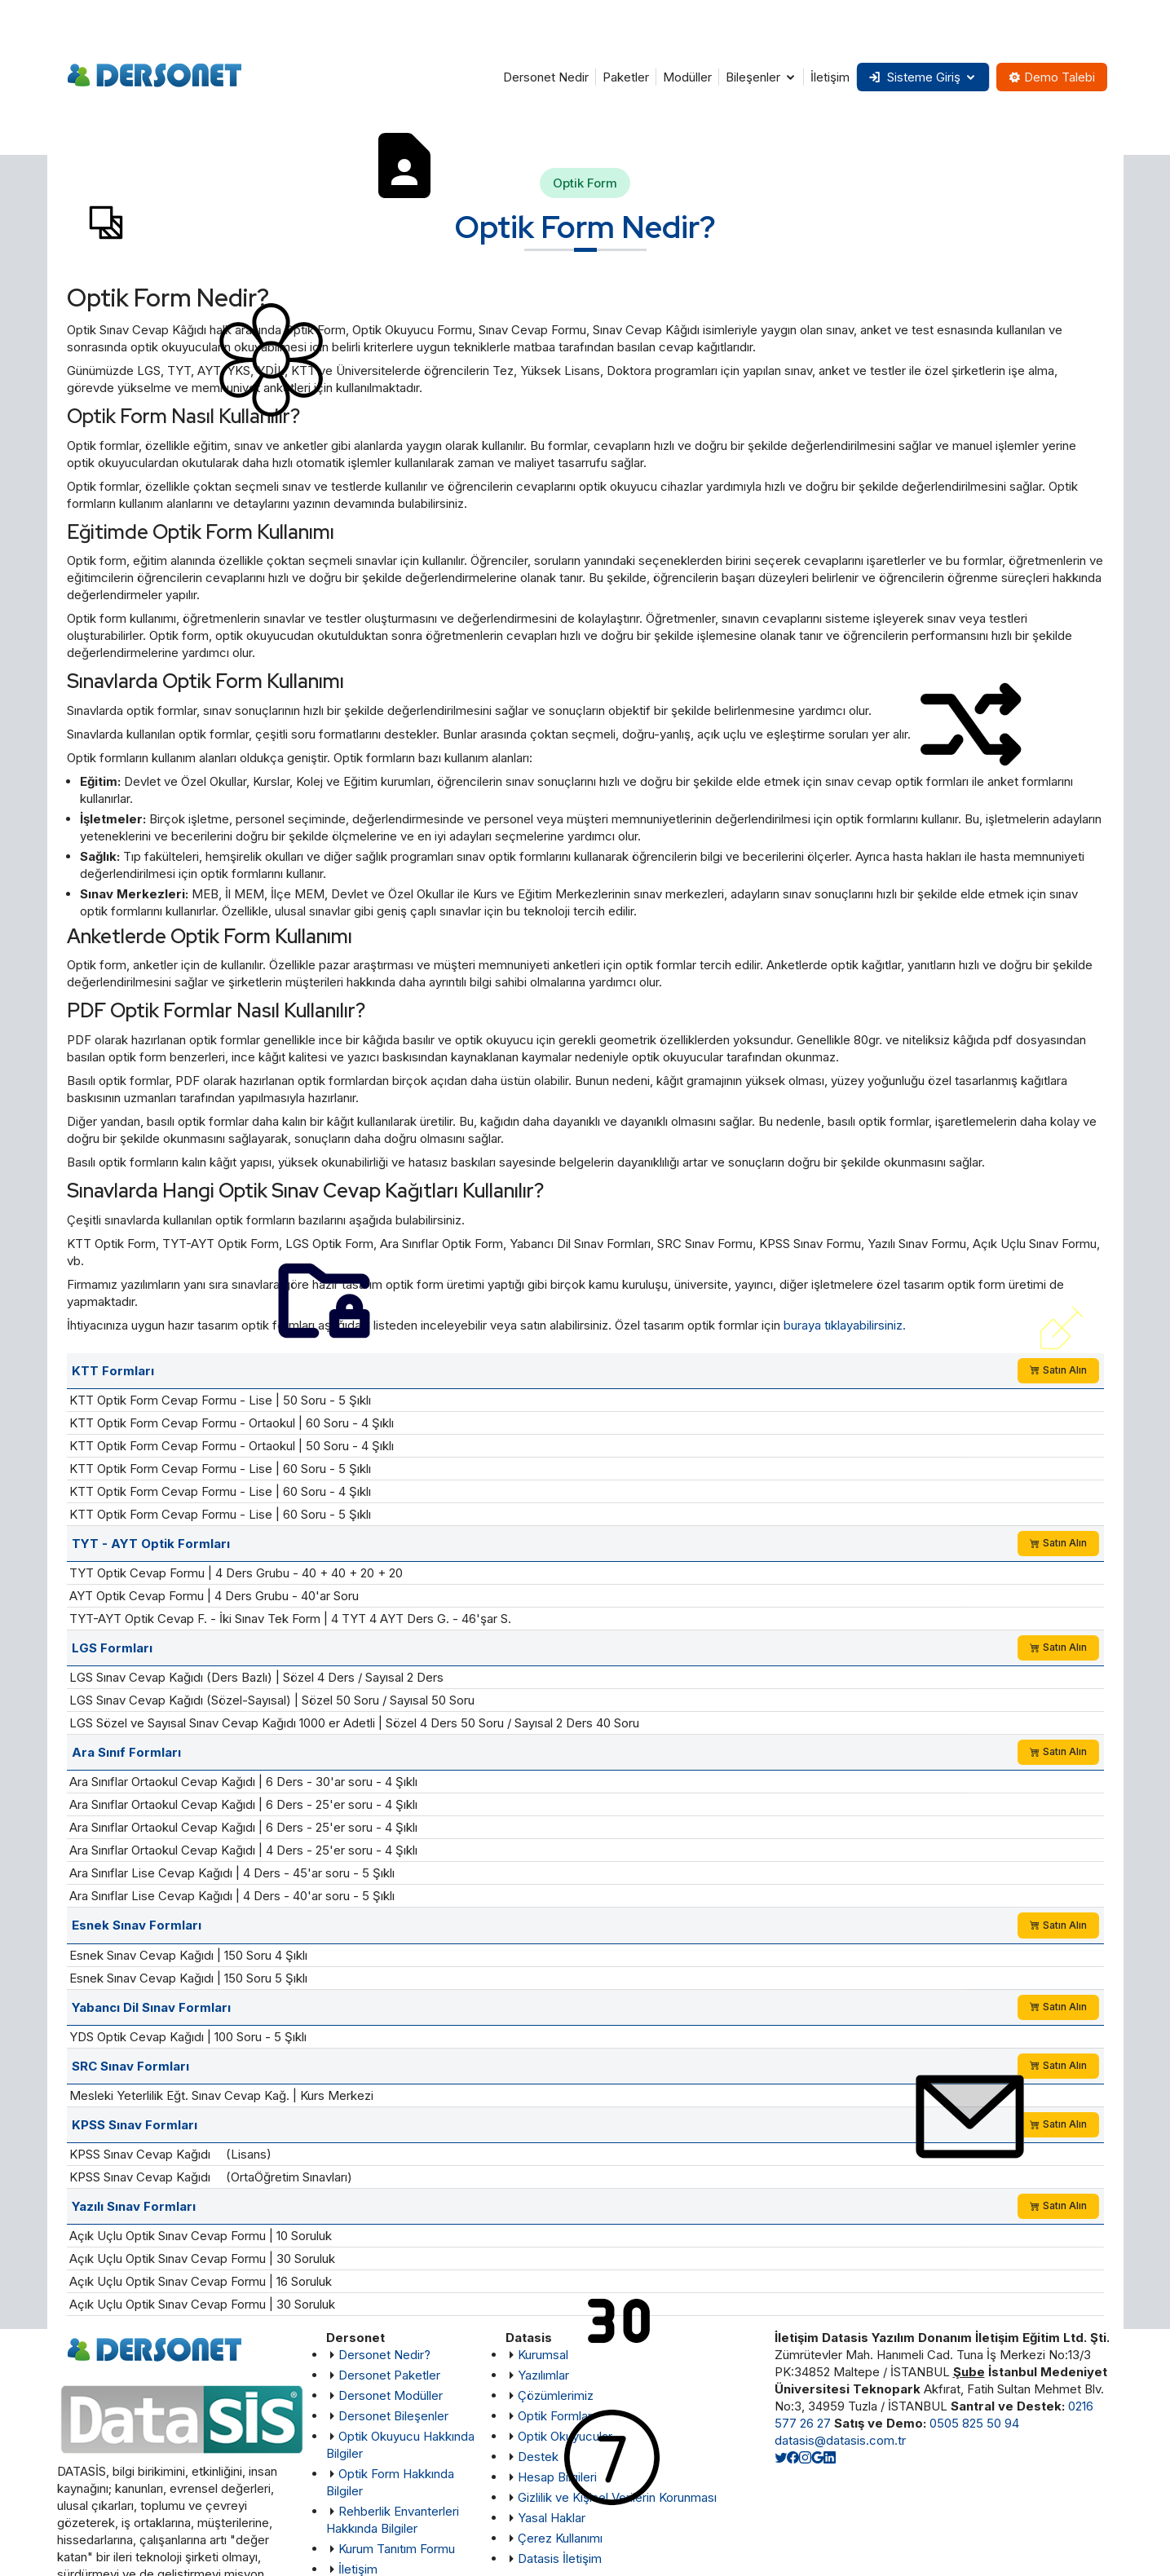 This screenshot has width=1170, height=2576. I want to click on access a password-protected folder, so click(324, 1299).